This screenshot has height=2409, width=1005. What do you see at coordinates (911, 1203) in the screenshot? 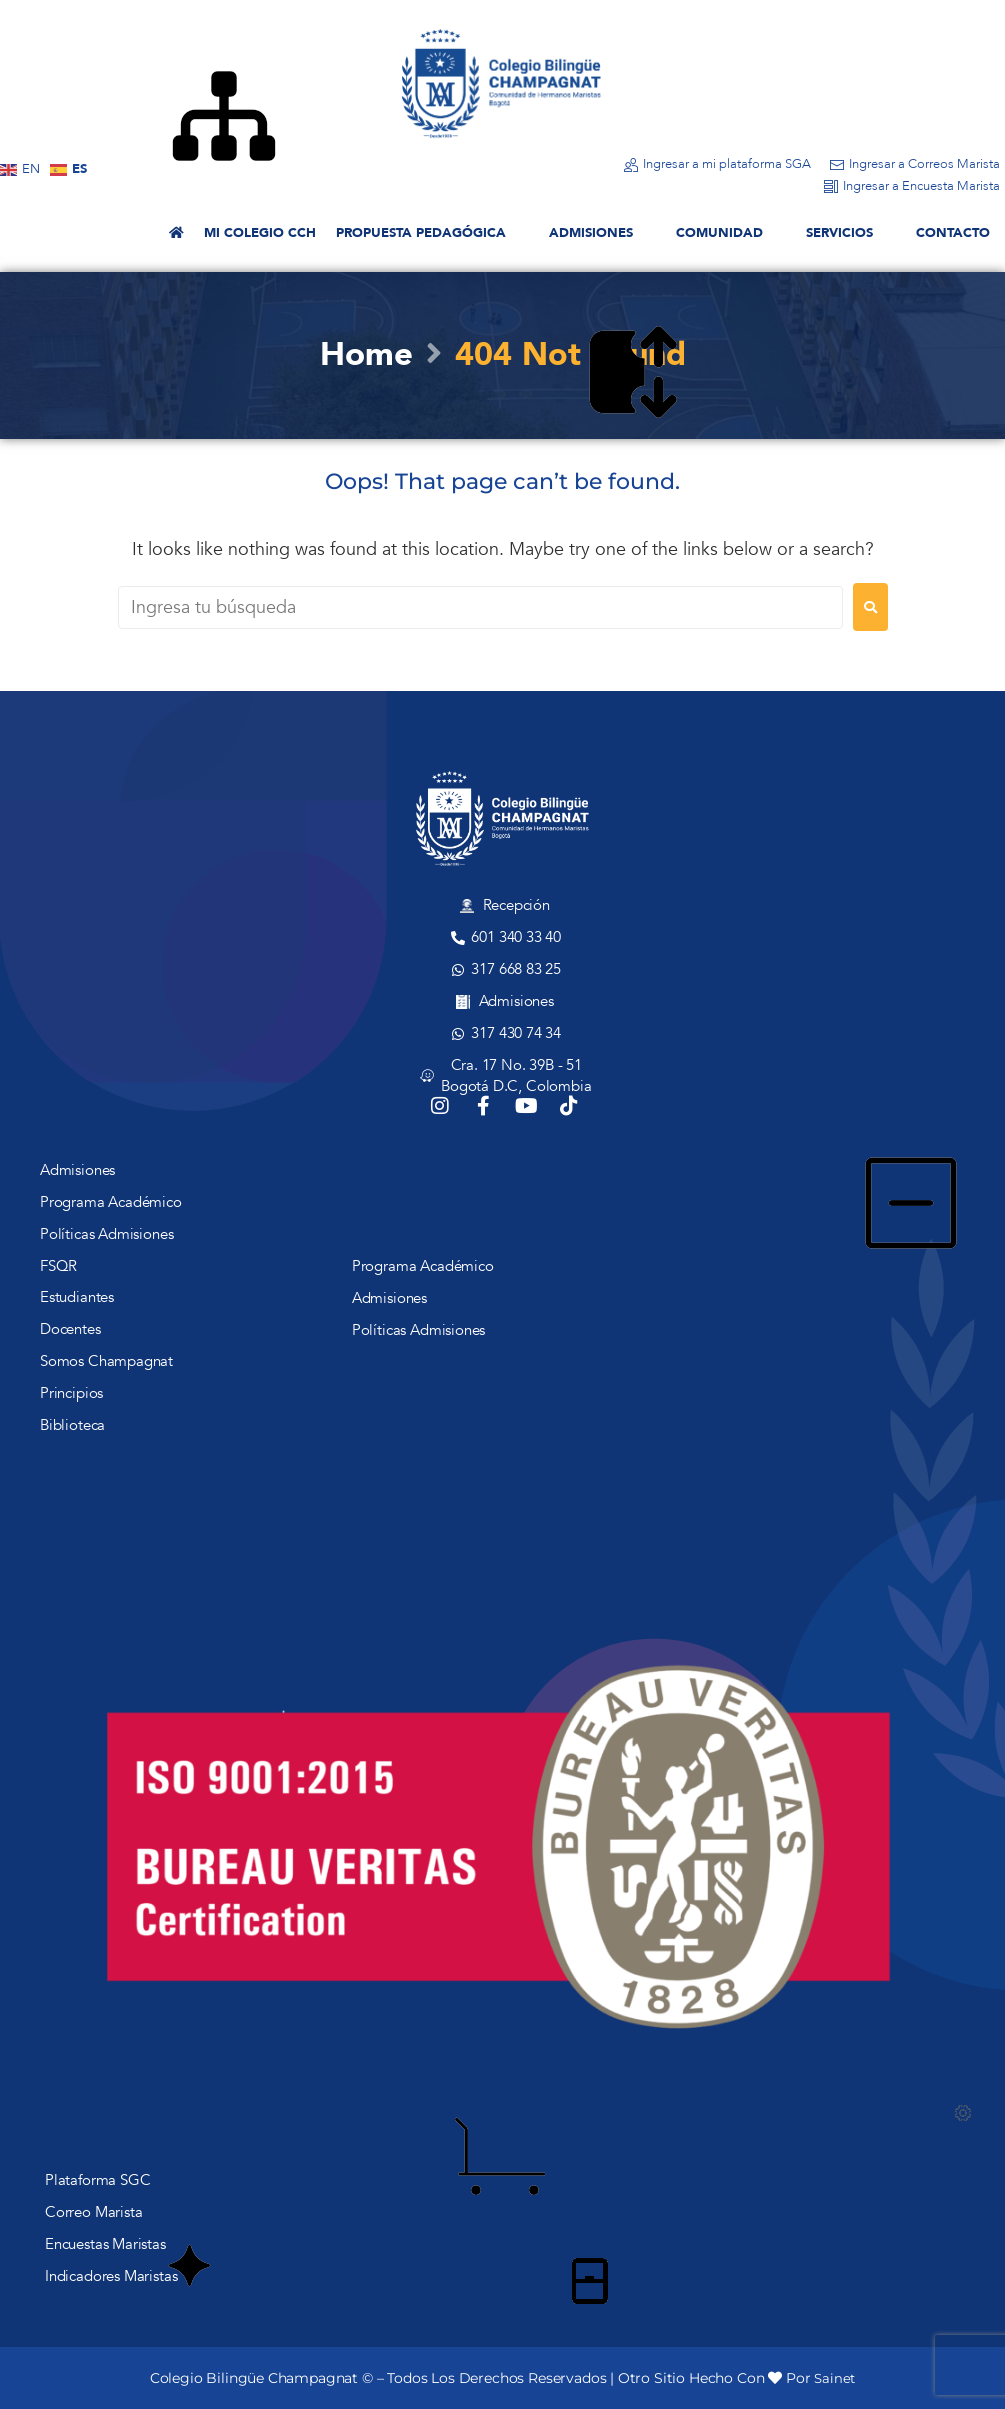
I see `remove or collapse an item` at bounding box center [911, 1203].